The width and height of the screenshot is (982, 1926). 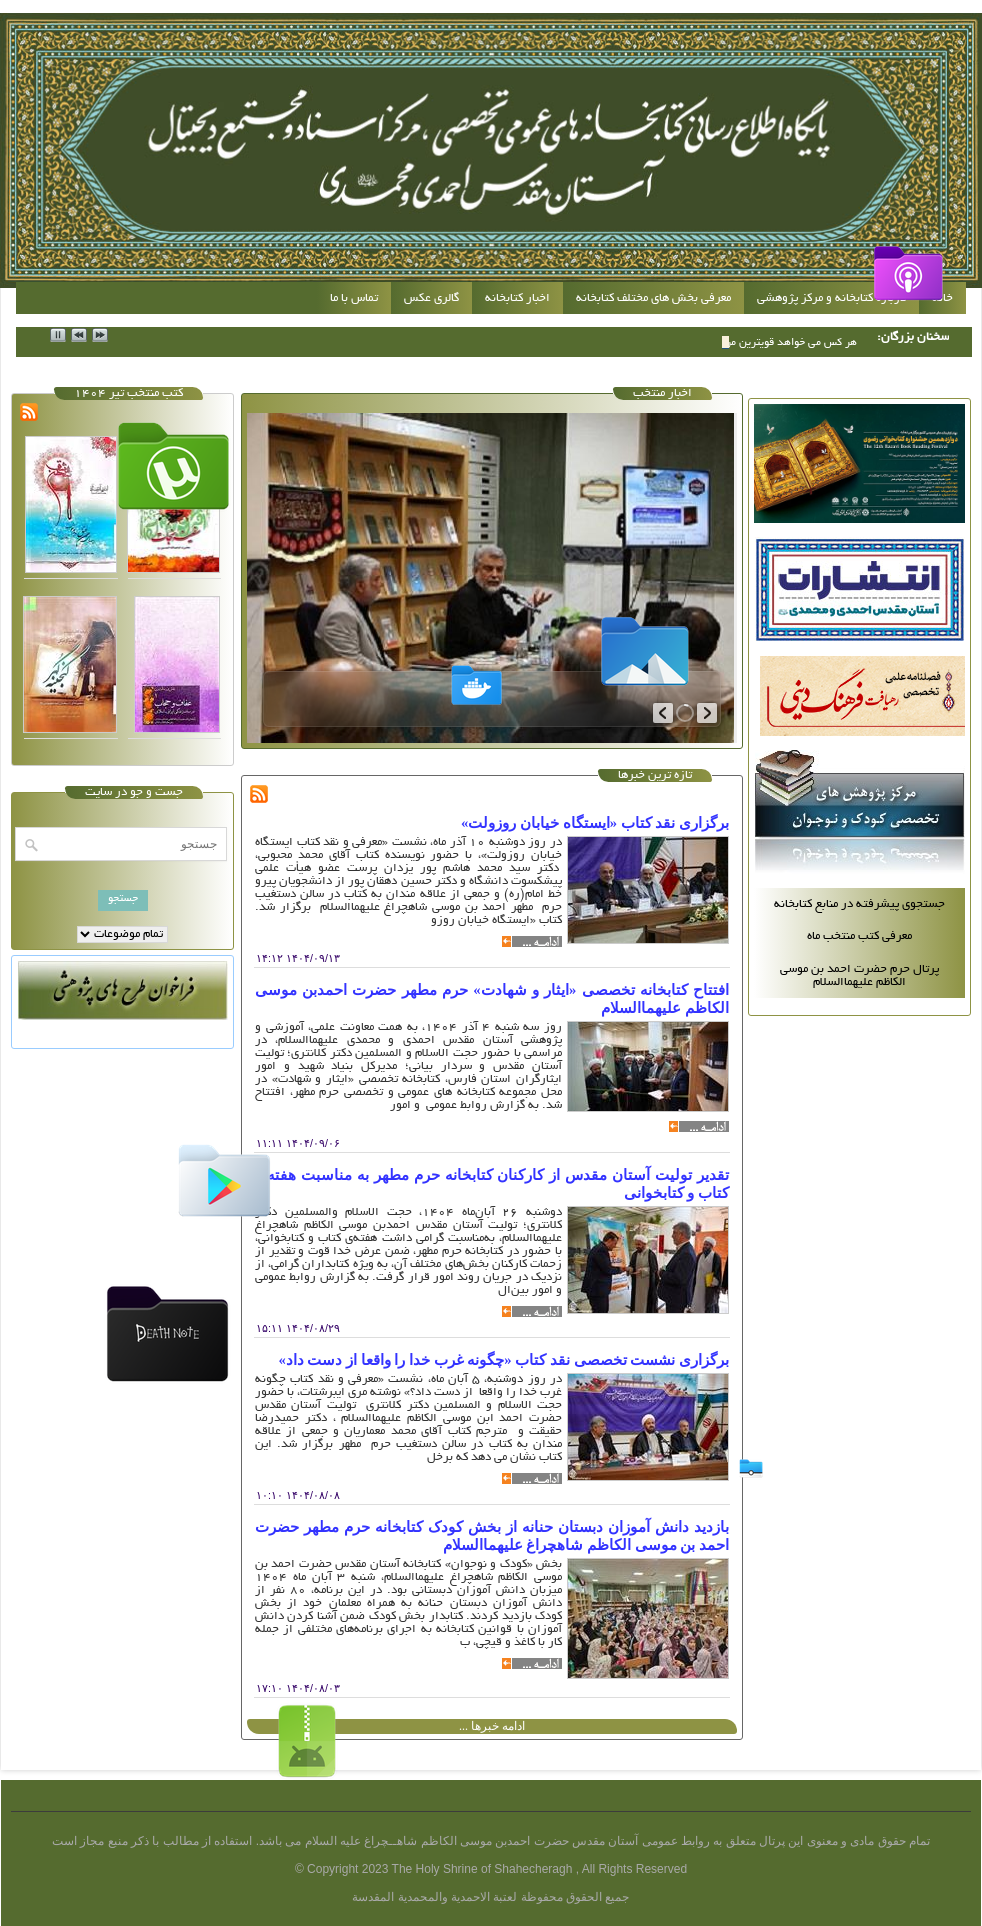 What do you see at coordinates (307, 1741) in the screenshot?
I see `android application package file (APK)` at bounding box center [307, 1741].